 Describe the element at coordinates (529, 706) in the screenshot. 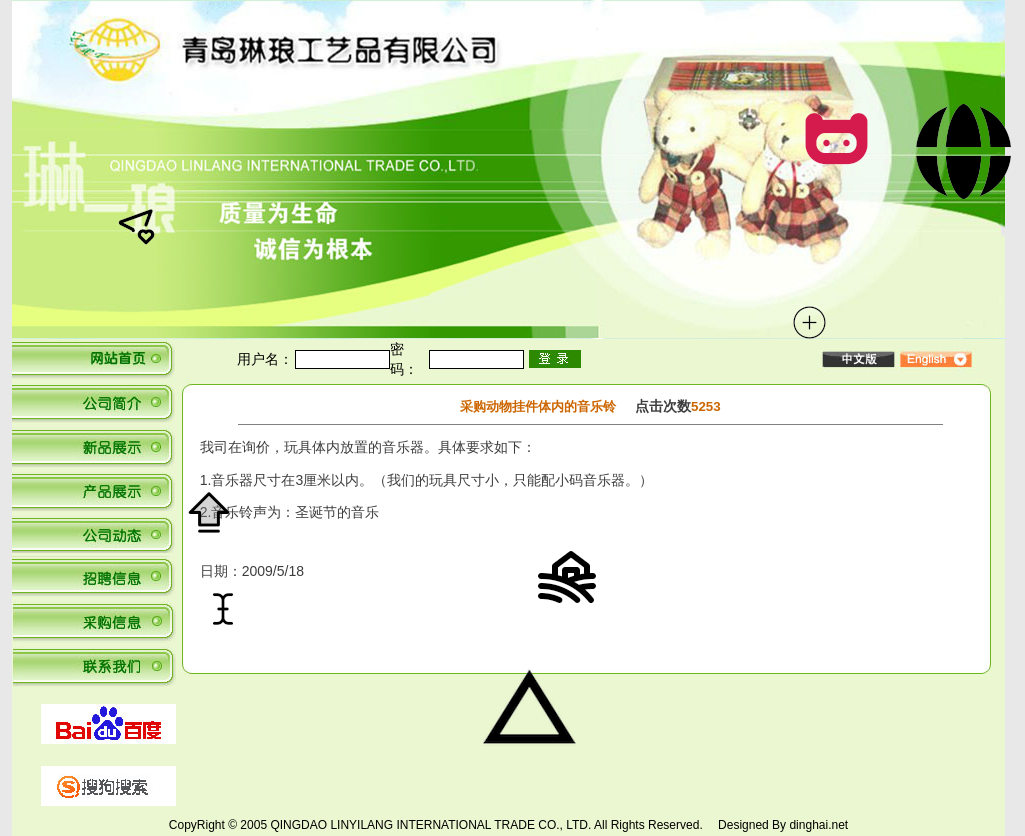

I see `view change history or version log` at that location.